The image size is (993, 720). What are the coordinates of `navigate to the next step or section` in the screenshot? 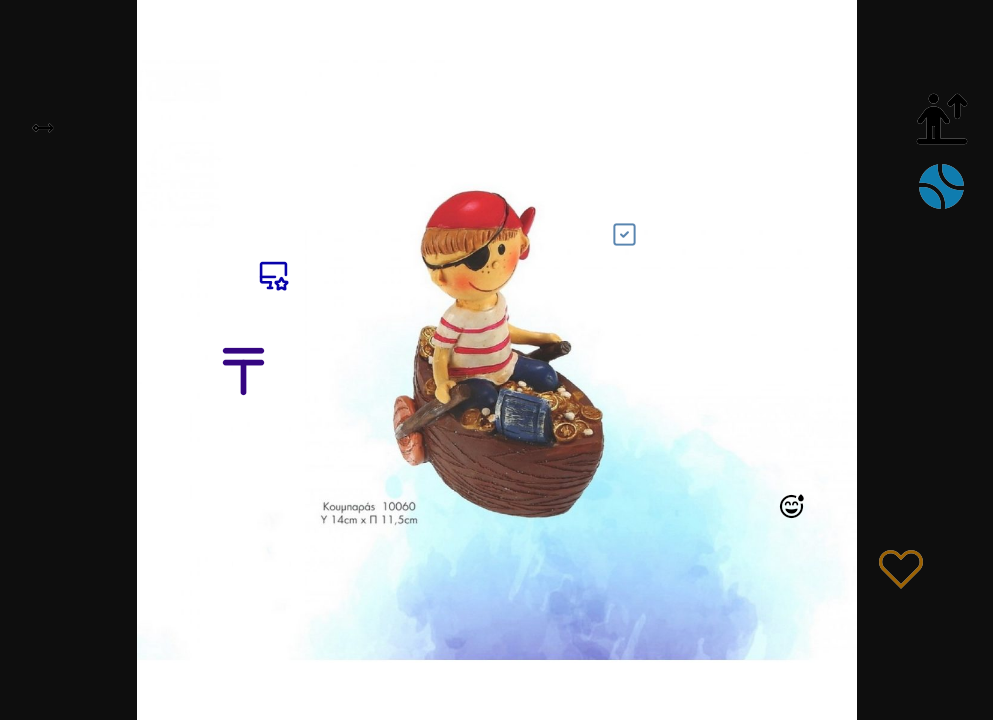 It's located at (43, 128).